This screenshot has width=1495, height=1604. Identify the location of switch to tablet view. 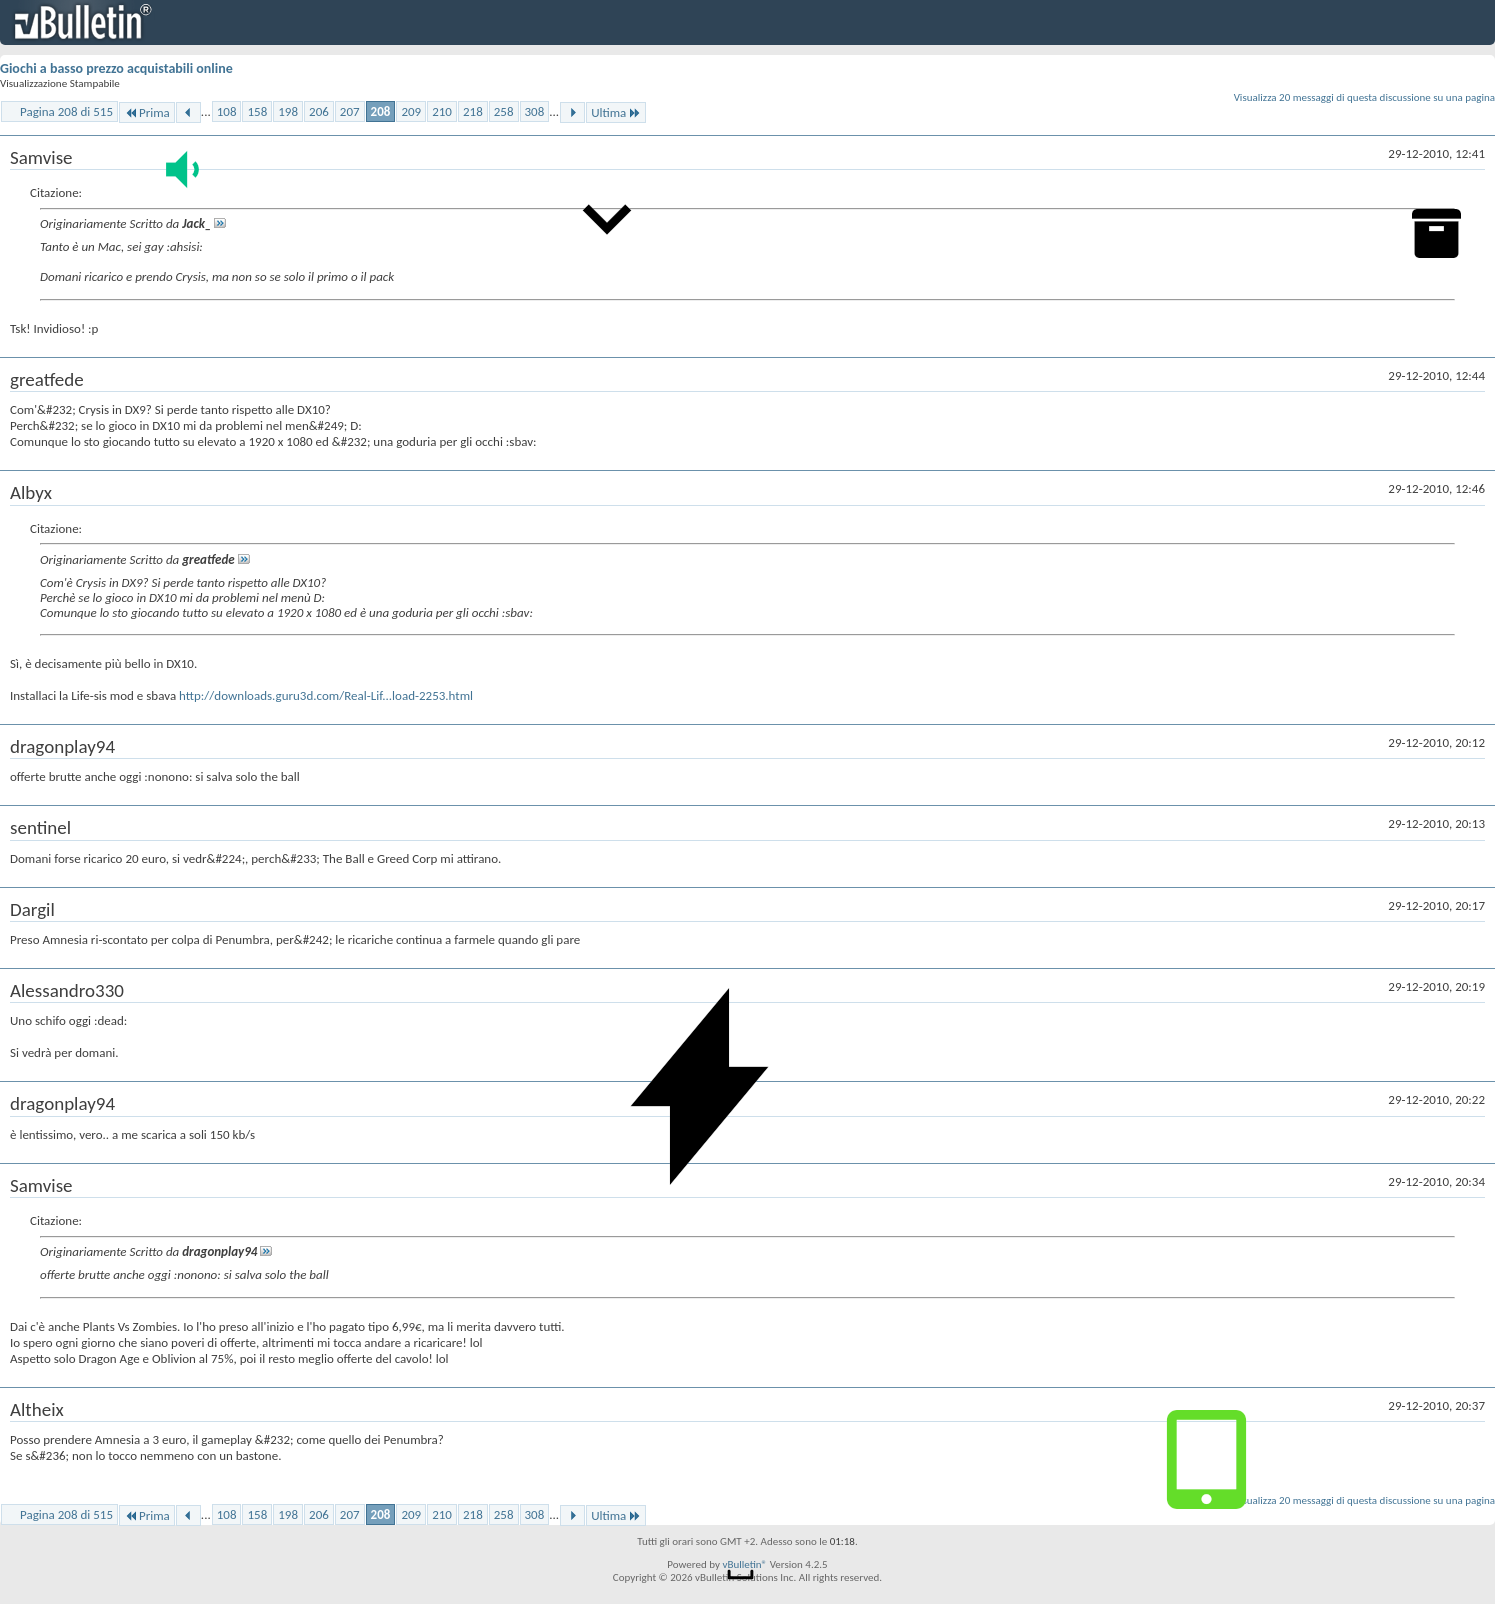
(1206, 1459).